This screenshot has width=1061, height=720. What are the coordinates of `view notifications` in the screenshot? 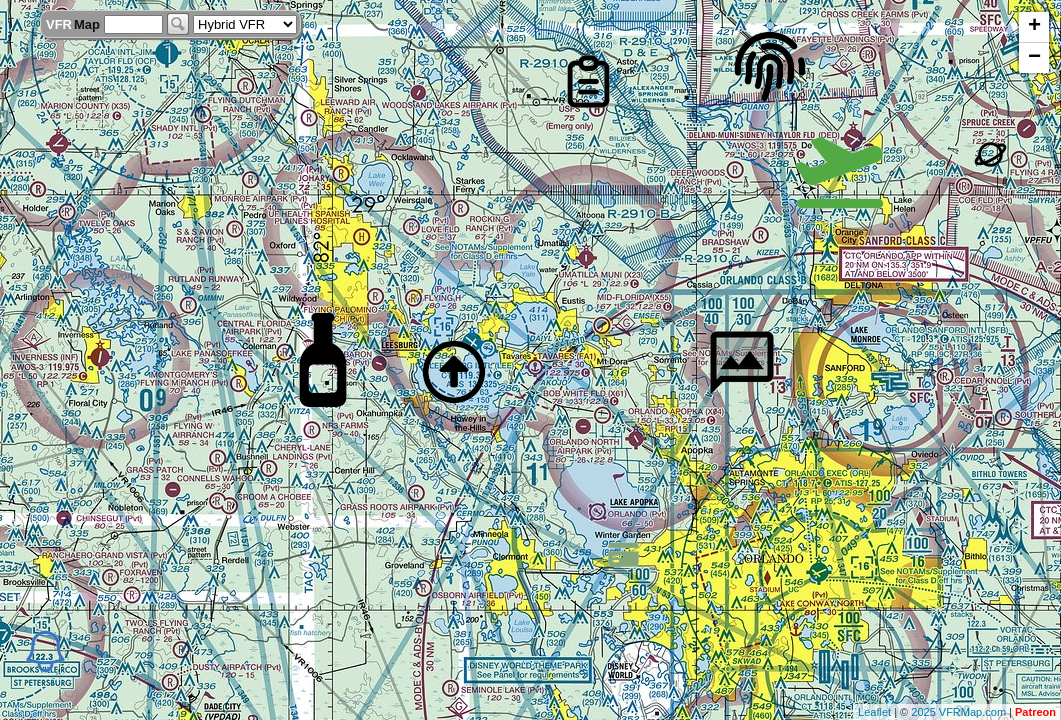 It's located at (45, 651).